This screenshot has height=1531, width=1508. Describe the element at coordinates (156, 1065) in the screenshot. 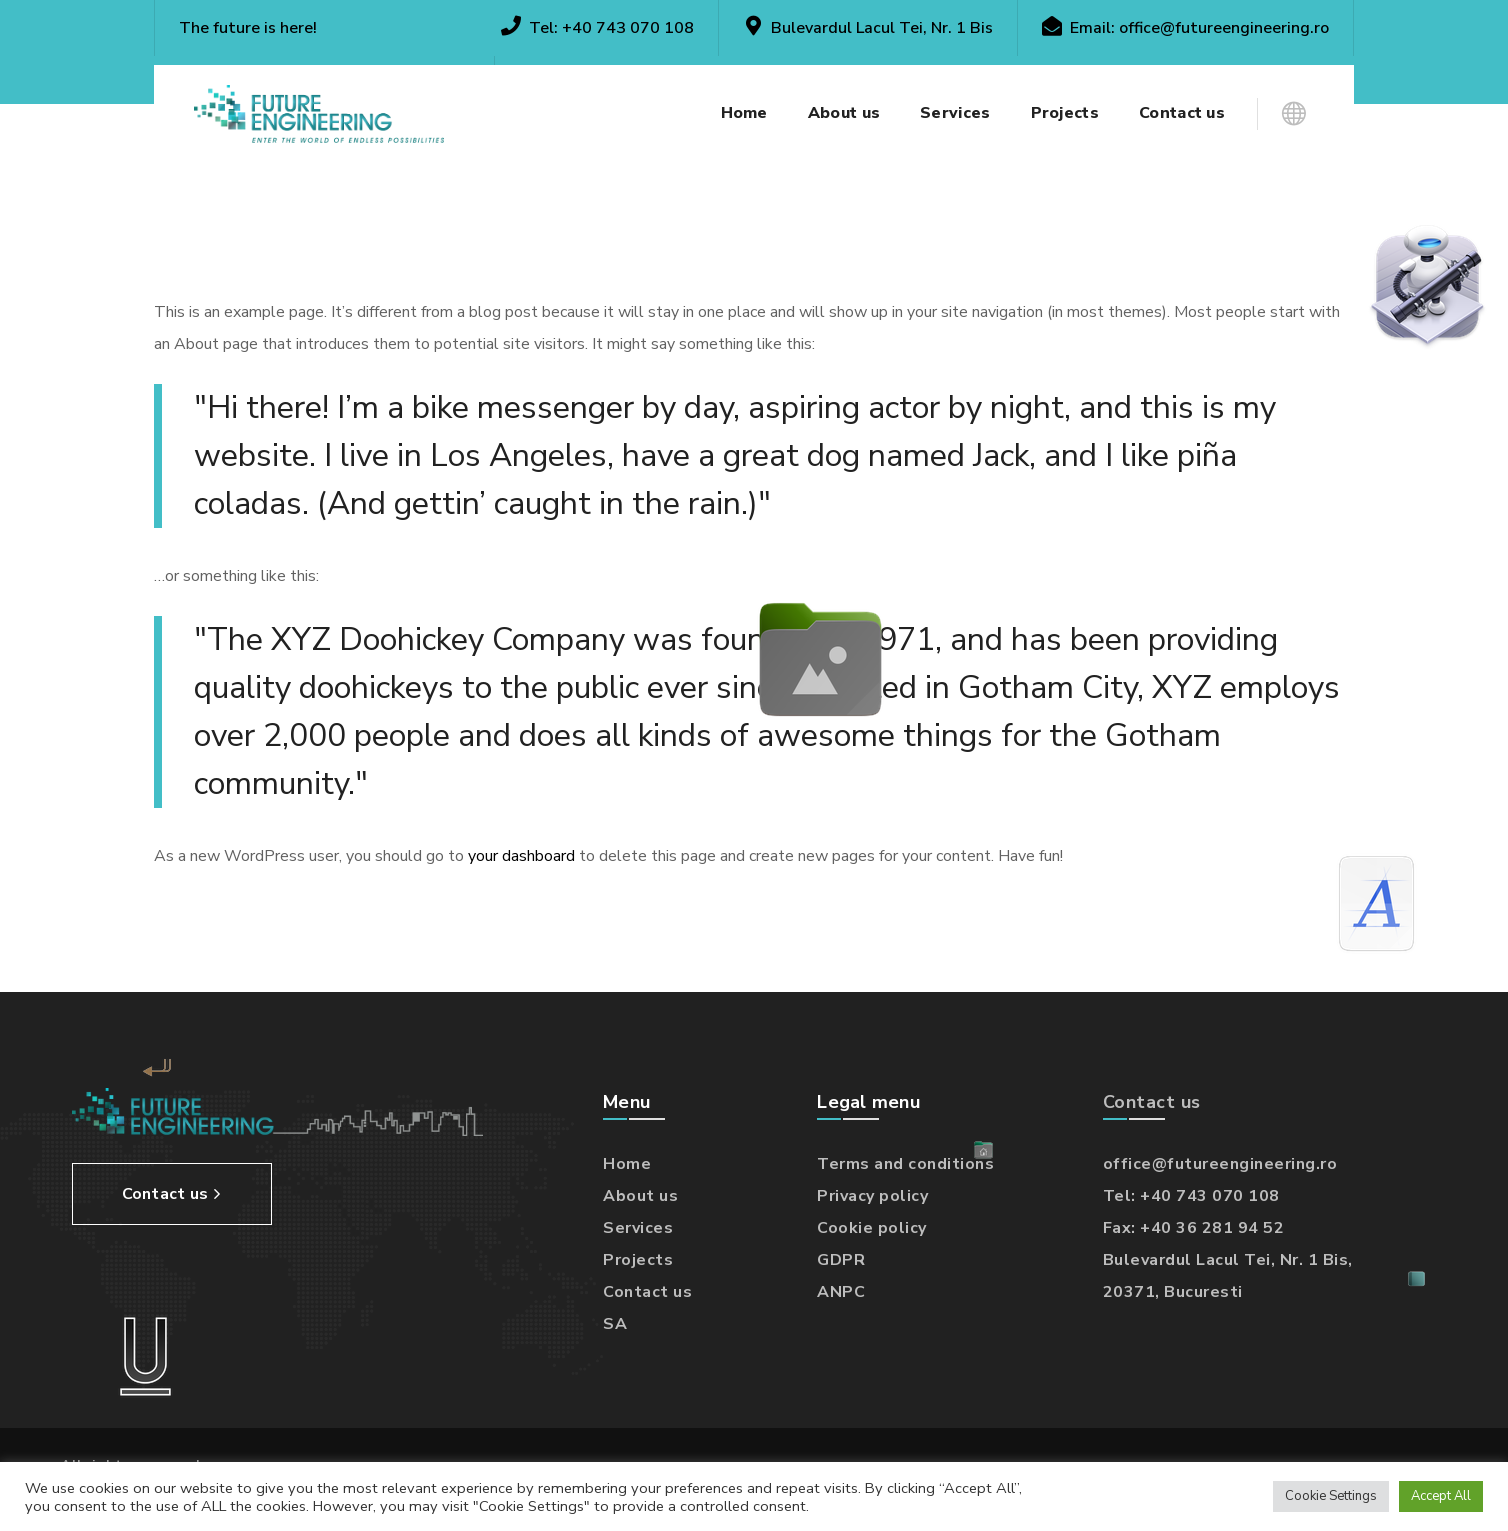

I see `reply to all recipients of an email` at that location.